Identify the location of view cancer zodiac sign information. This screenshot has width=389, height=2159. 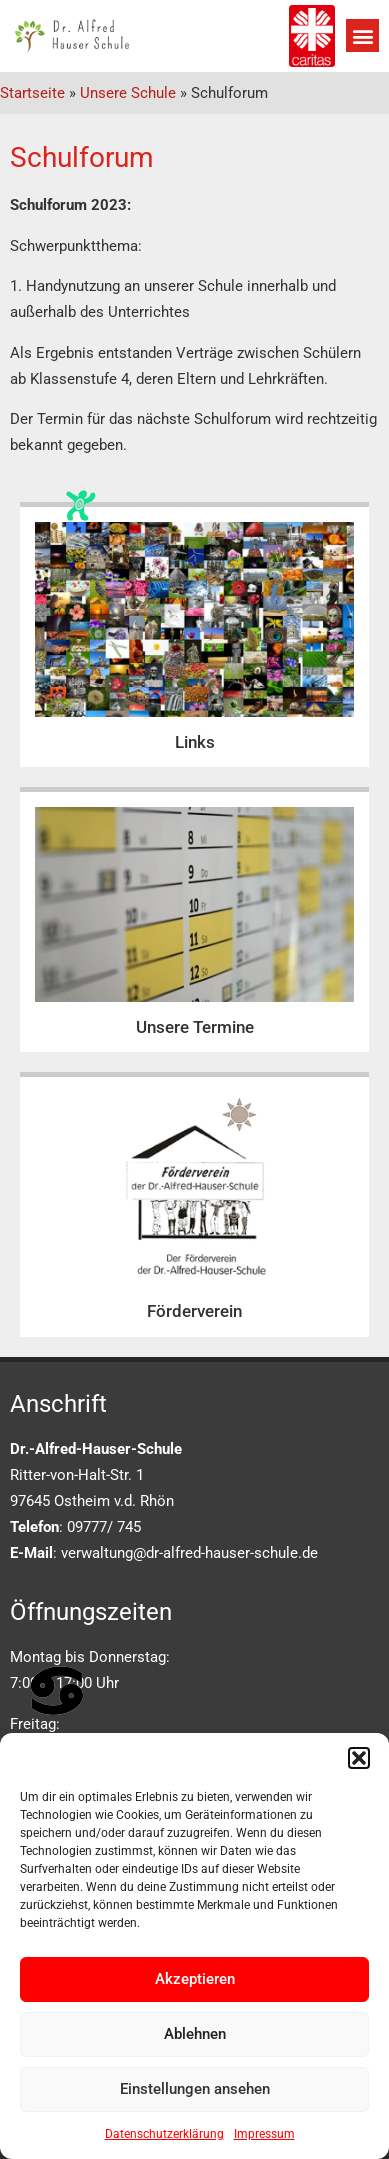
(57, 1691).